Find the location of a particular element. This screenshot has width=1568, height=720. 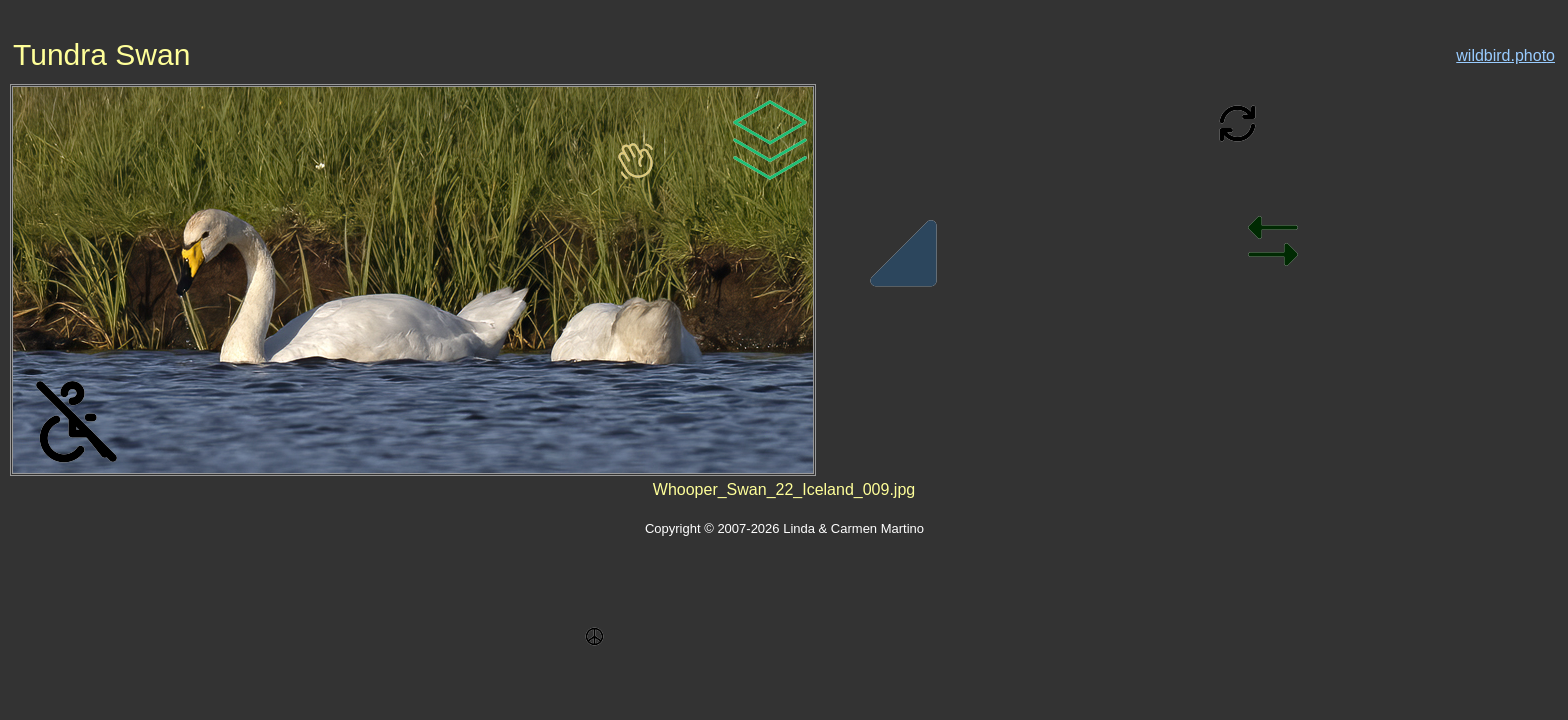

refresh or reload content is located at coordinates (1237, 123).